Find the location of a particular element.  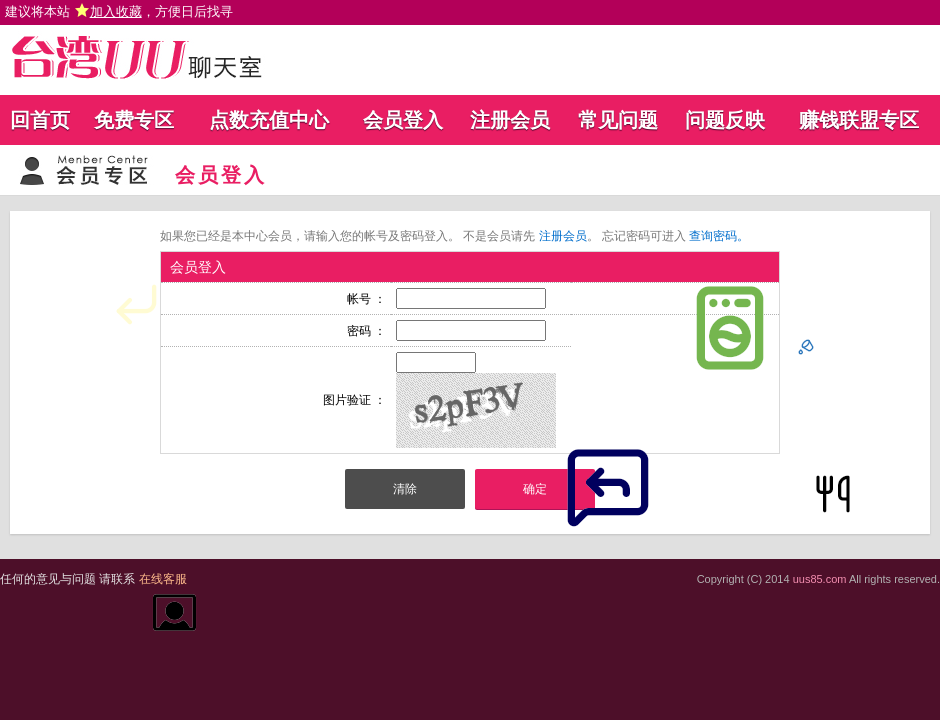

browse restaurants or dining options is located at coordinates (833, 494).